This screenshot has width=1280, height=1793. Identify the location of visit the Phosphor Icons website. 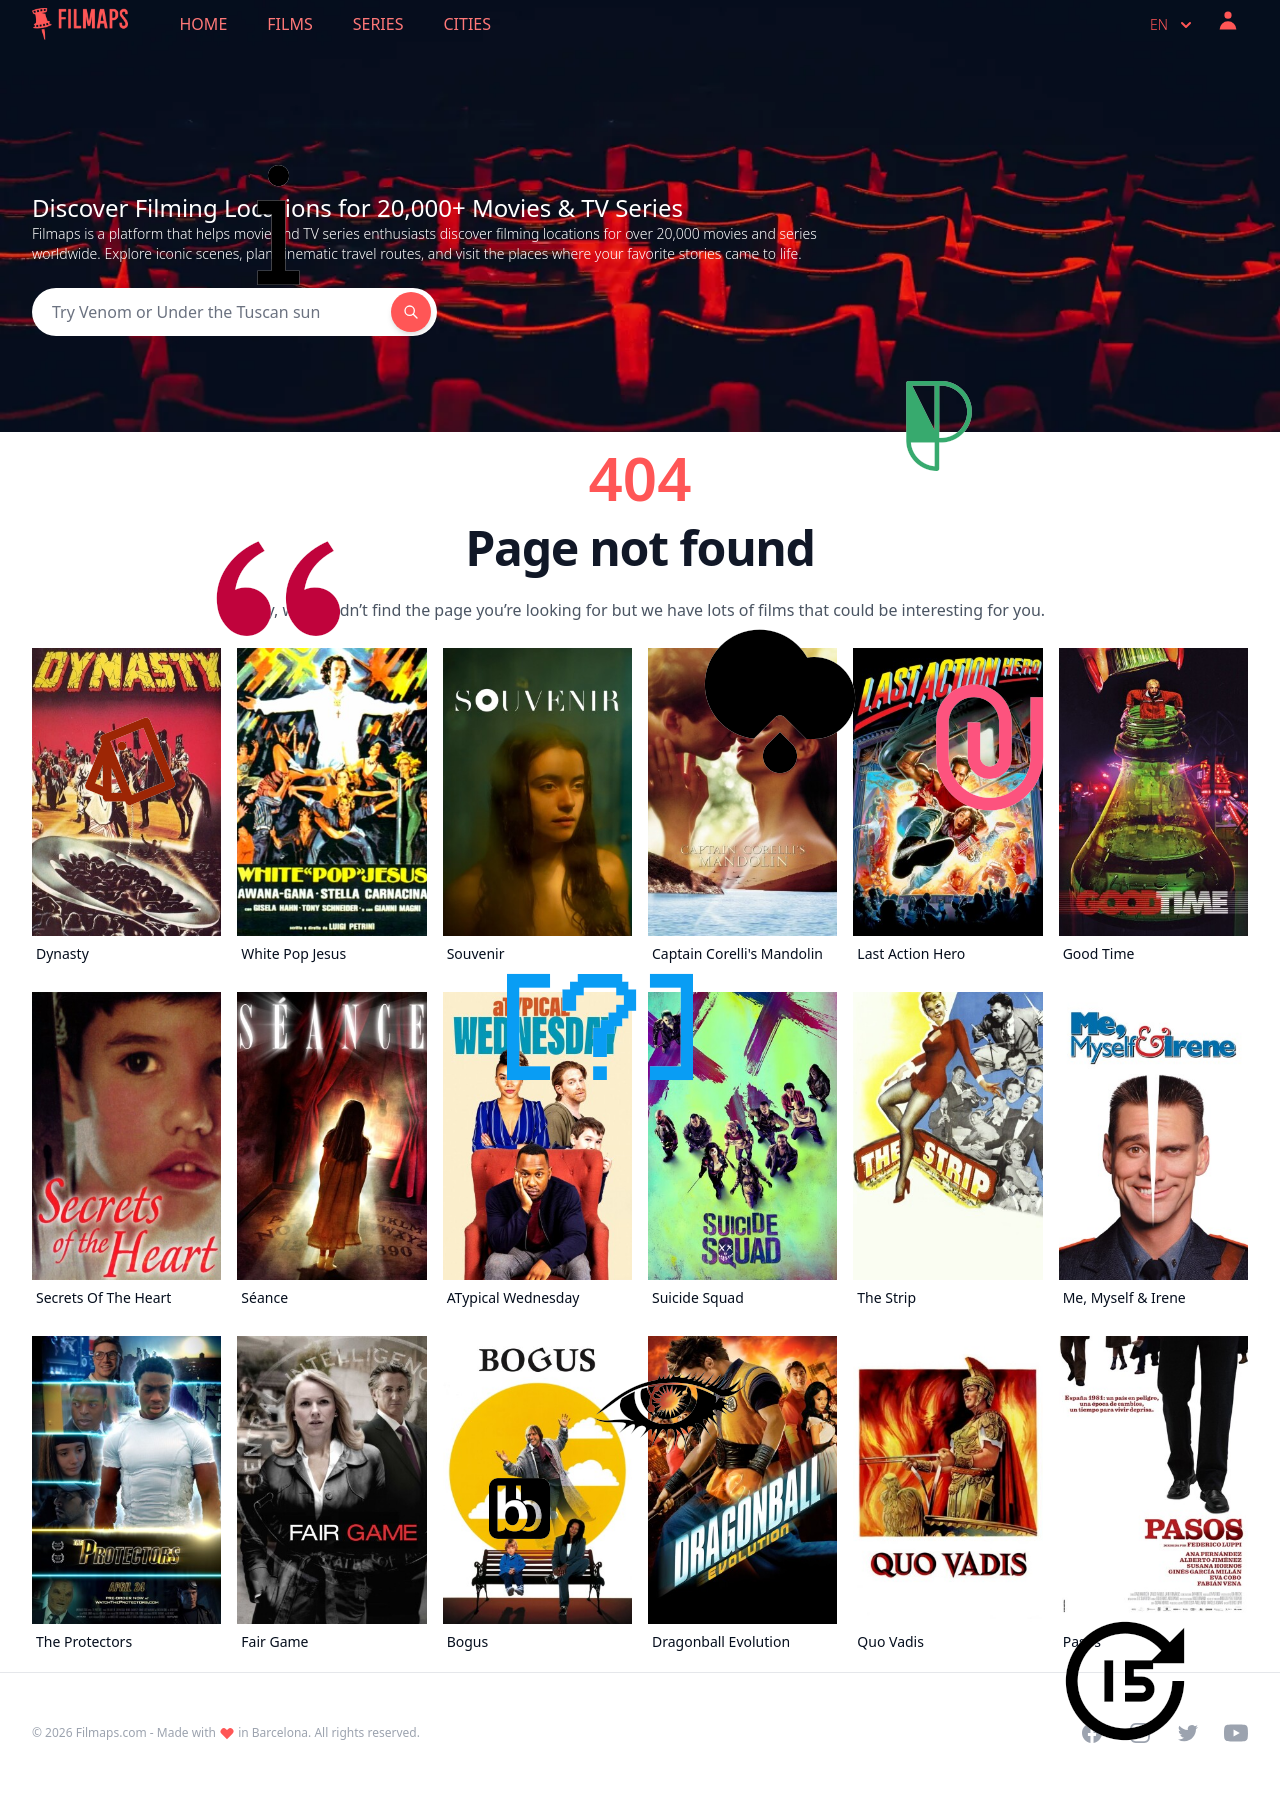
(939, 426).